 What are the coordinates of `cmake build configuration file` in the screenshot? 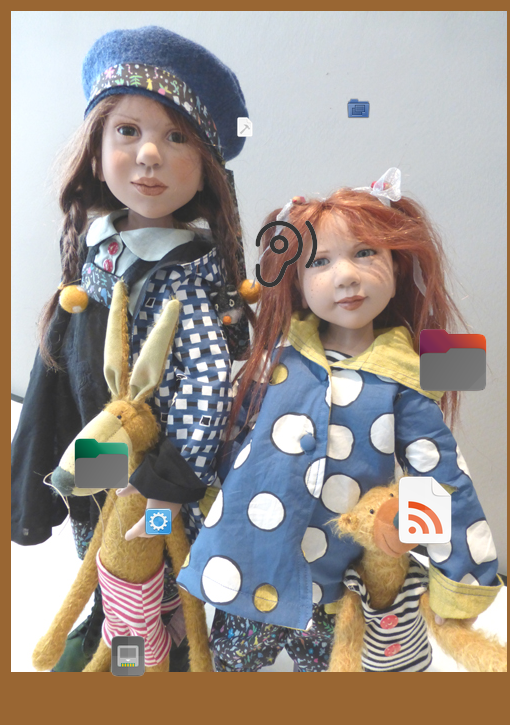 It's located at (245, 127).